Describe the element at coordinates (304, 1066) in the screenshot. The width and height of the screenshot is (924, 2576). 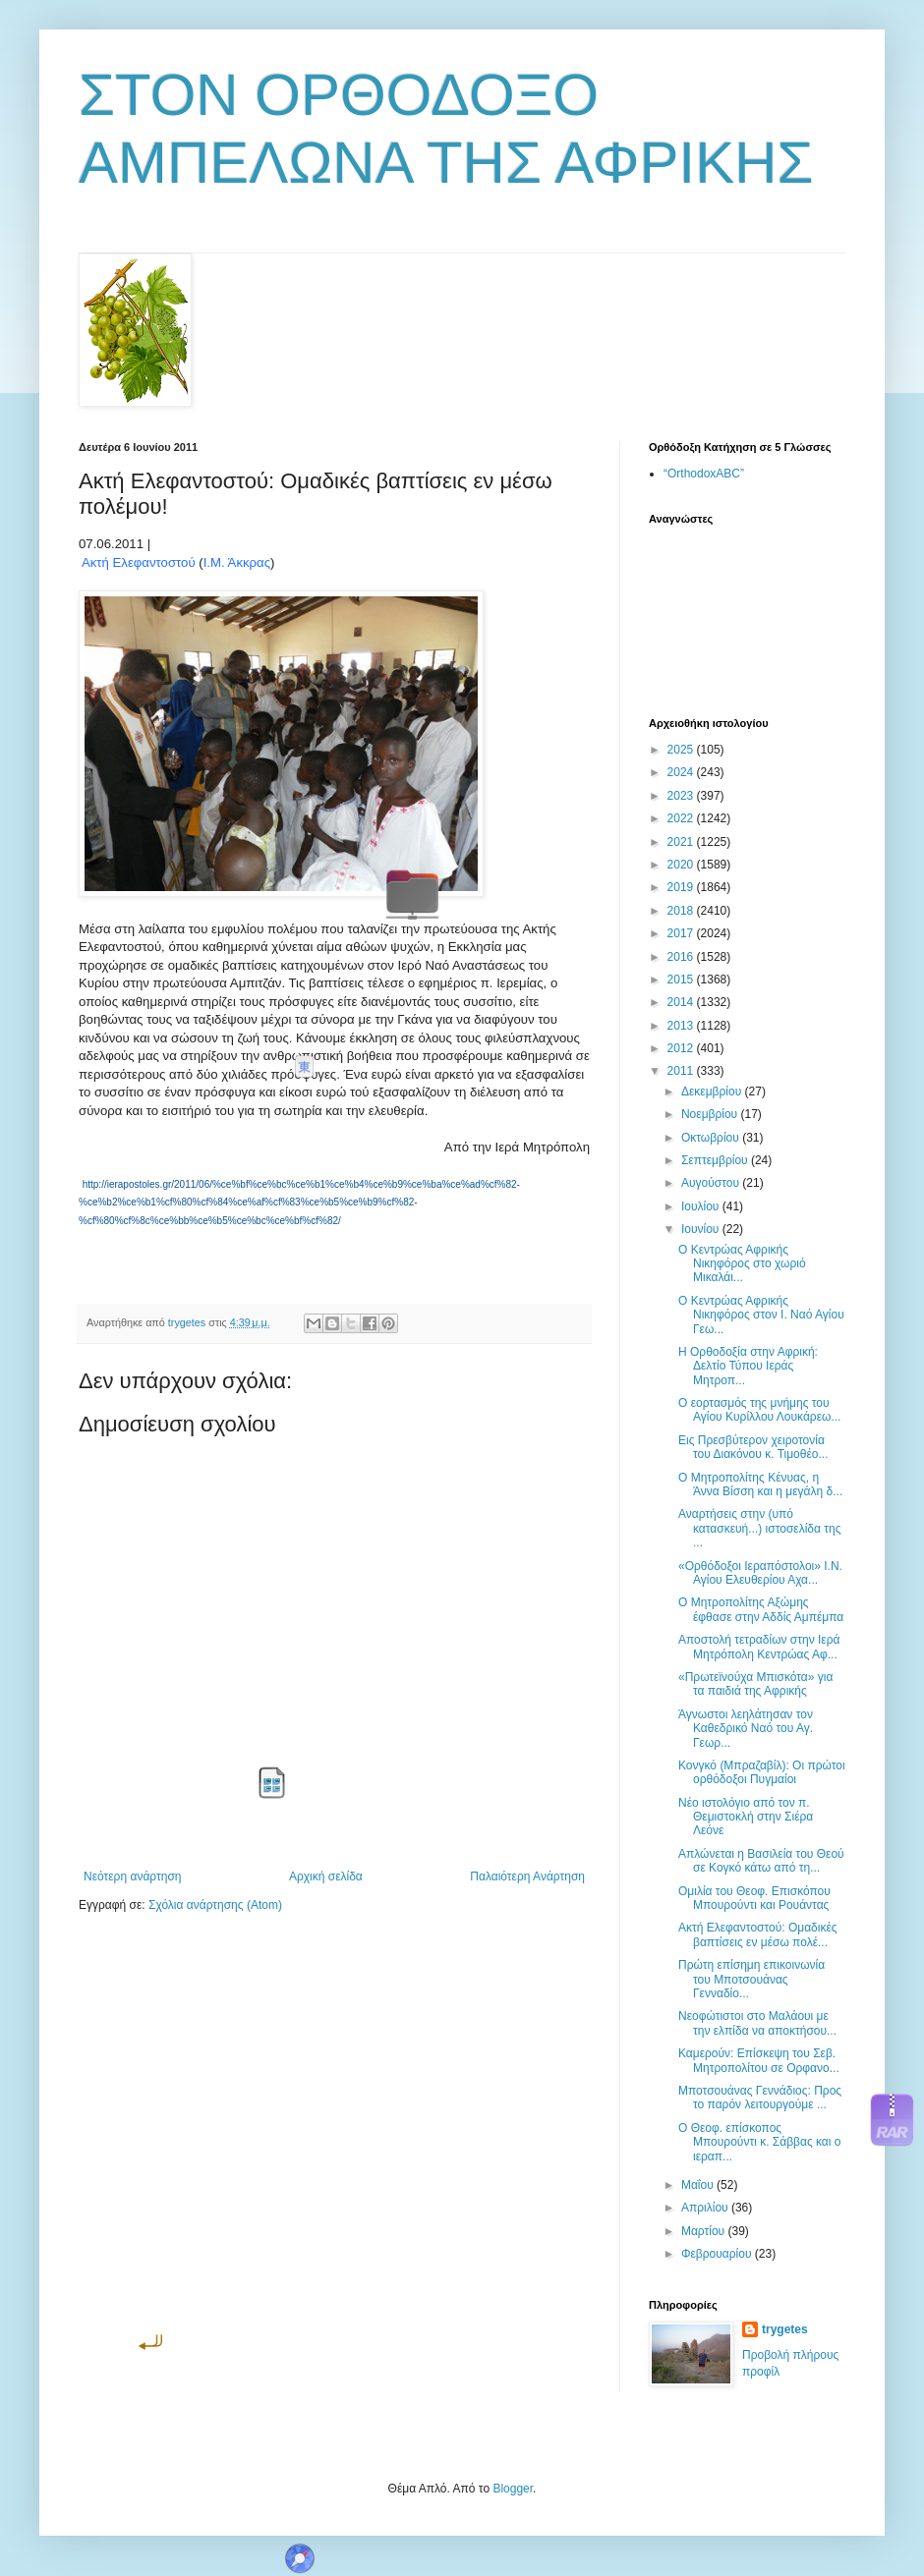
I see `launch the GNOME Mahjongg game` at that location.